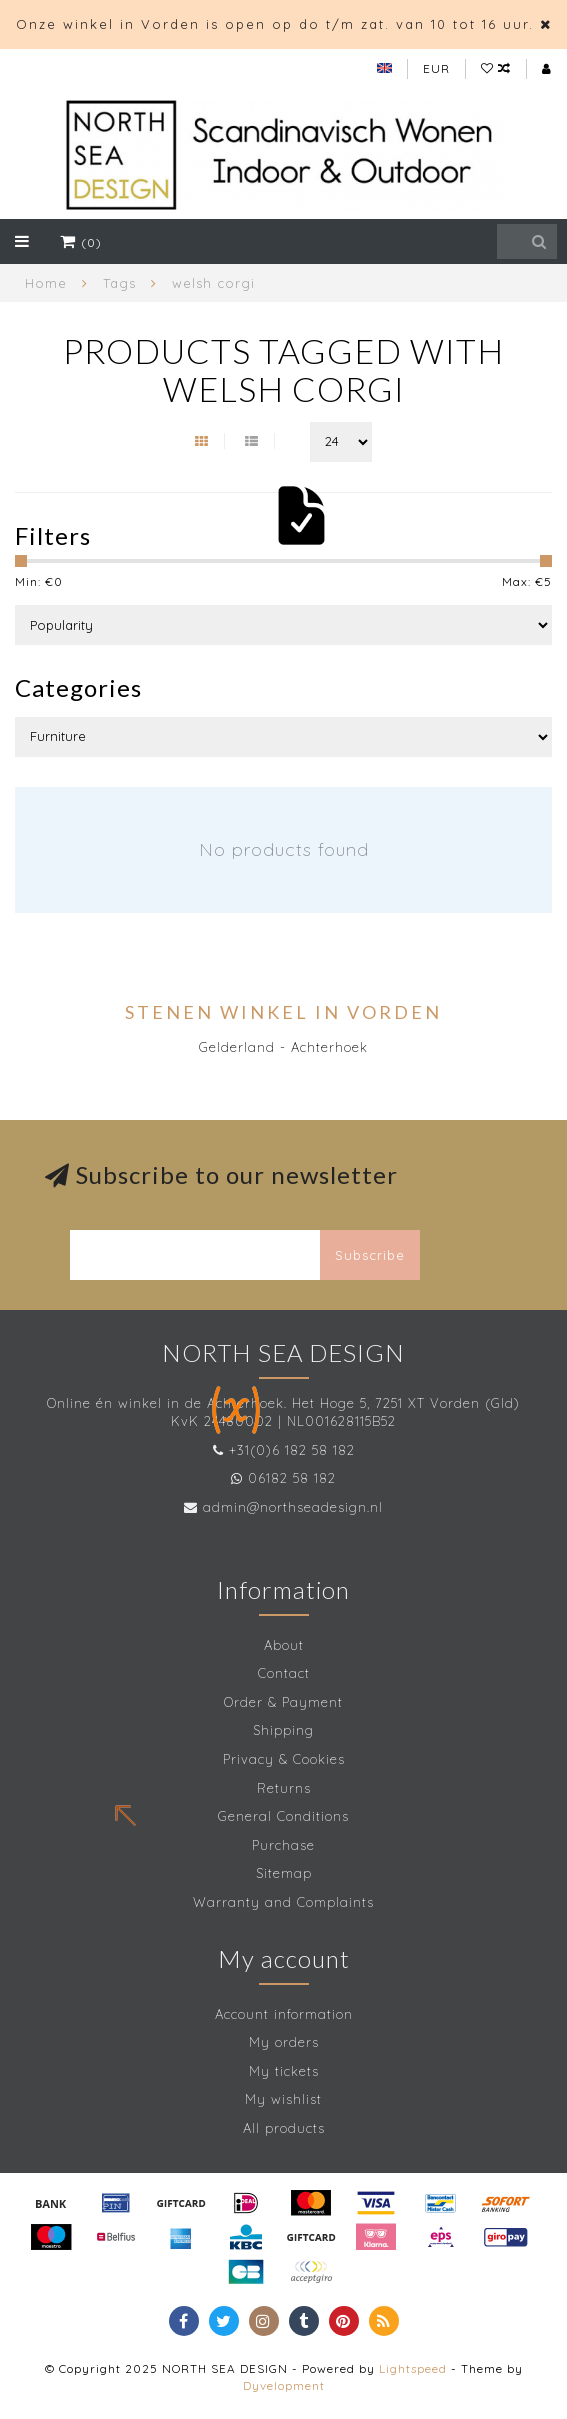 The image size is (567, 2419). Describe the element at coordinates (236, 1410) in the screenshot. I see `access variable or parameter settings` at that location.